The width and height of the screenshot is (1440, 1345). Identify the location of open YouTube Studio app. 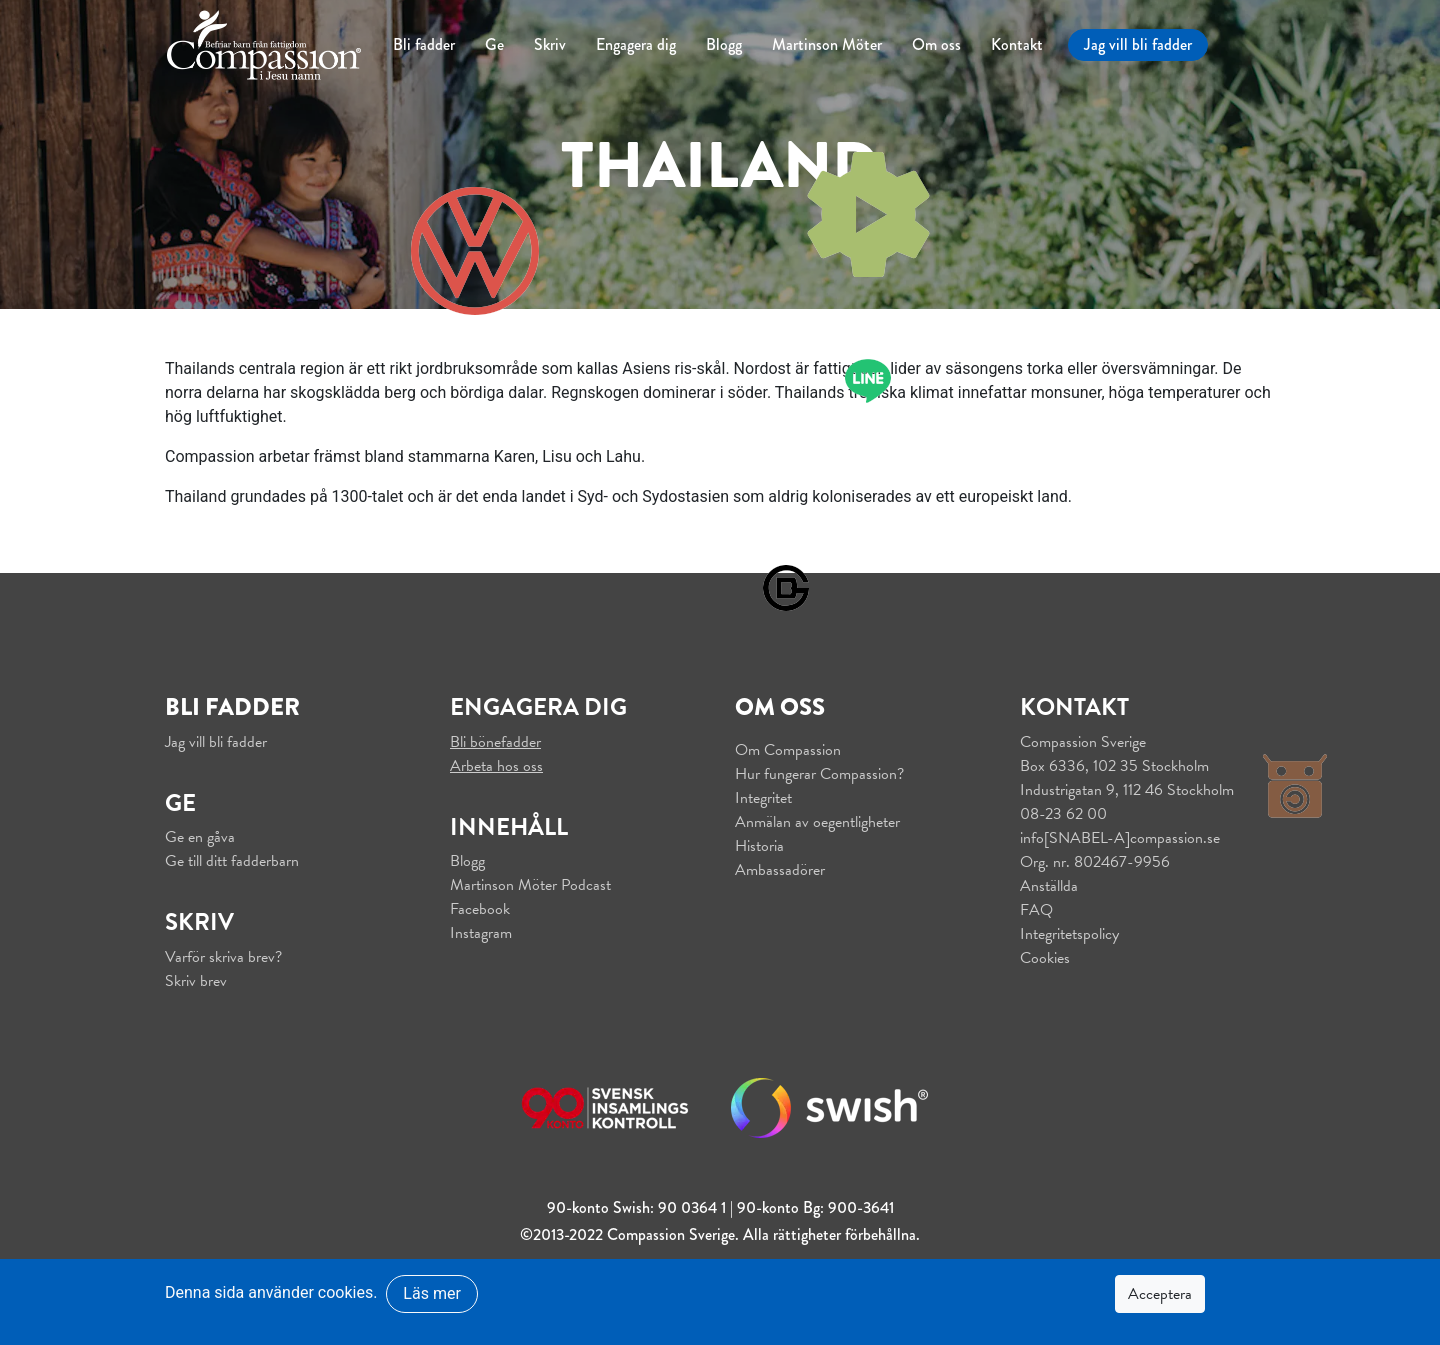
(868, 214).